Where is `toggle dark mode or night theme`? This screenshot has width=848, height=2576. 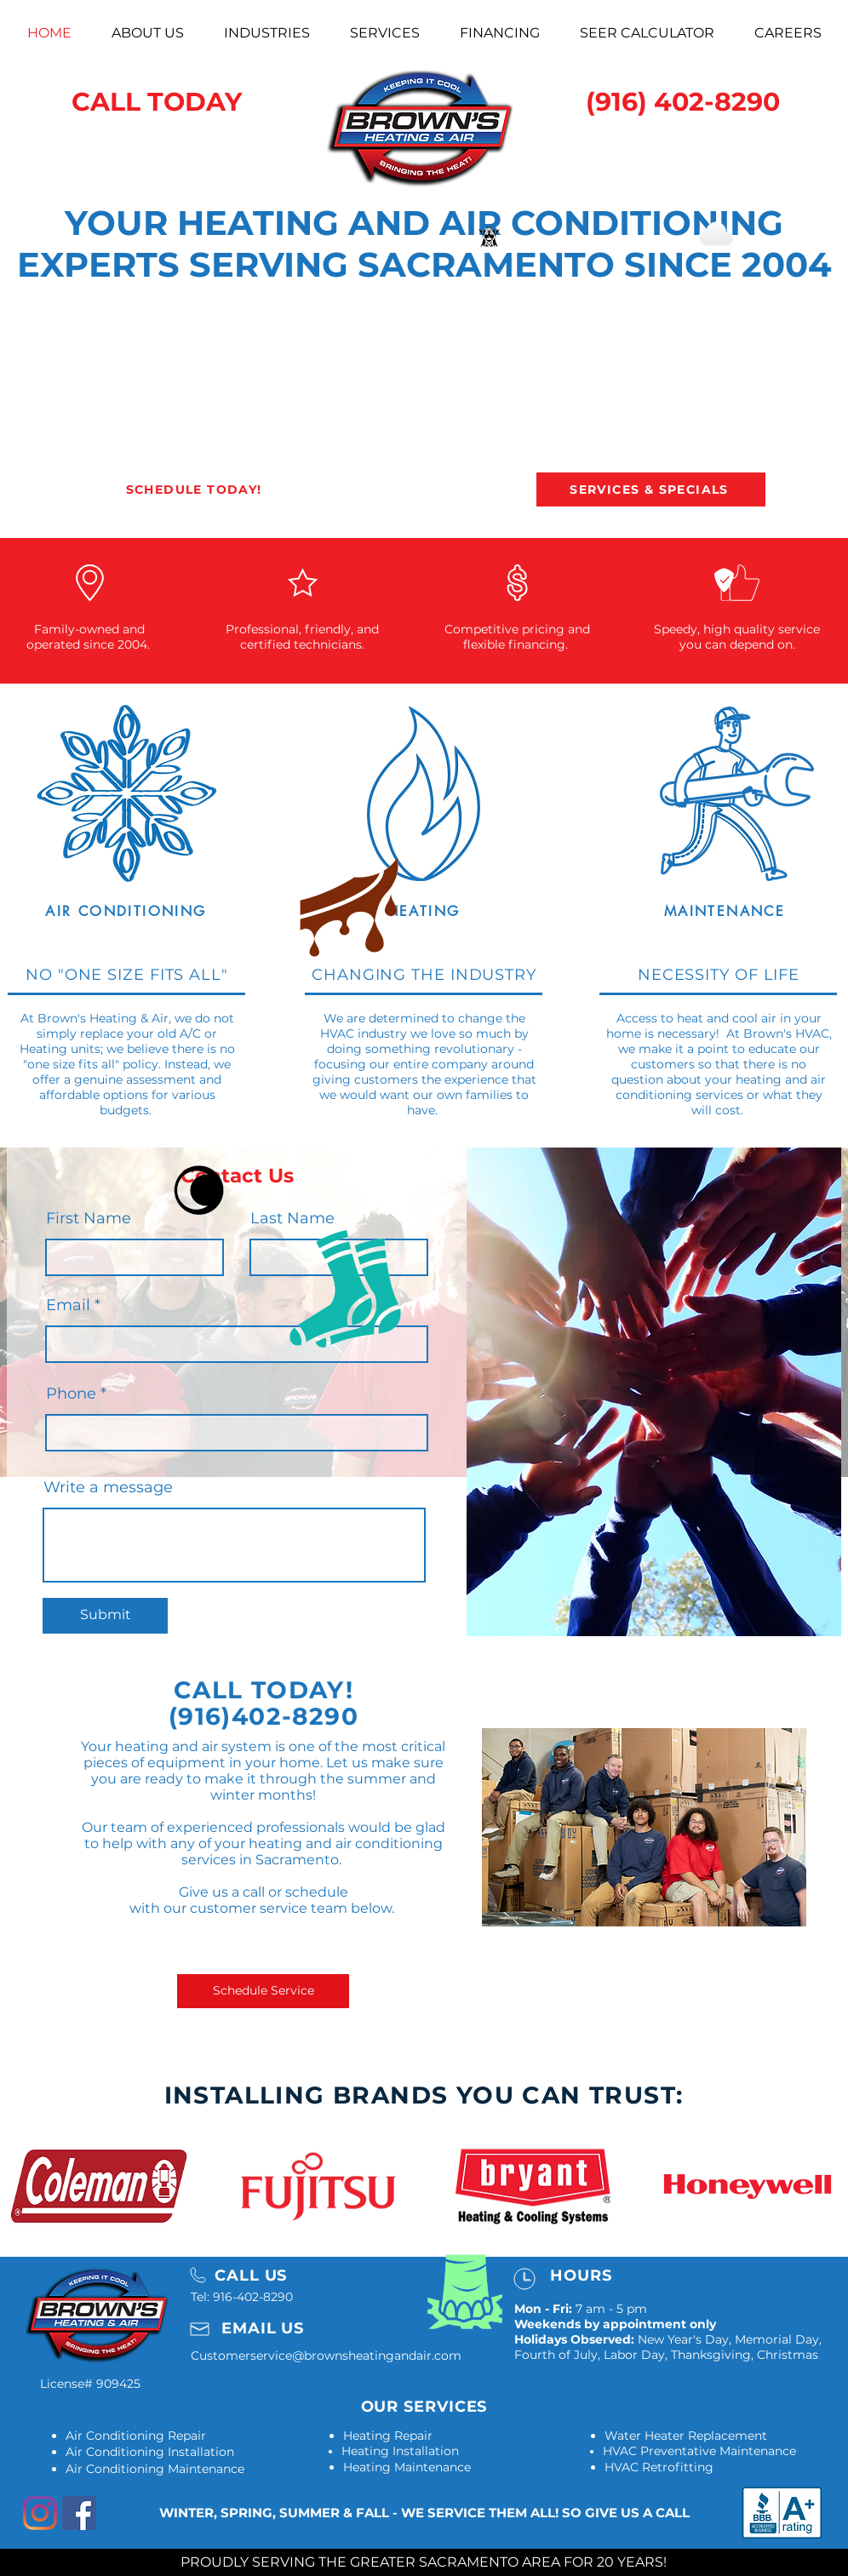
toggle dark mode or night theme is located at coordinates (199, 1190).